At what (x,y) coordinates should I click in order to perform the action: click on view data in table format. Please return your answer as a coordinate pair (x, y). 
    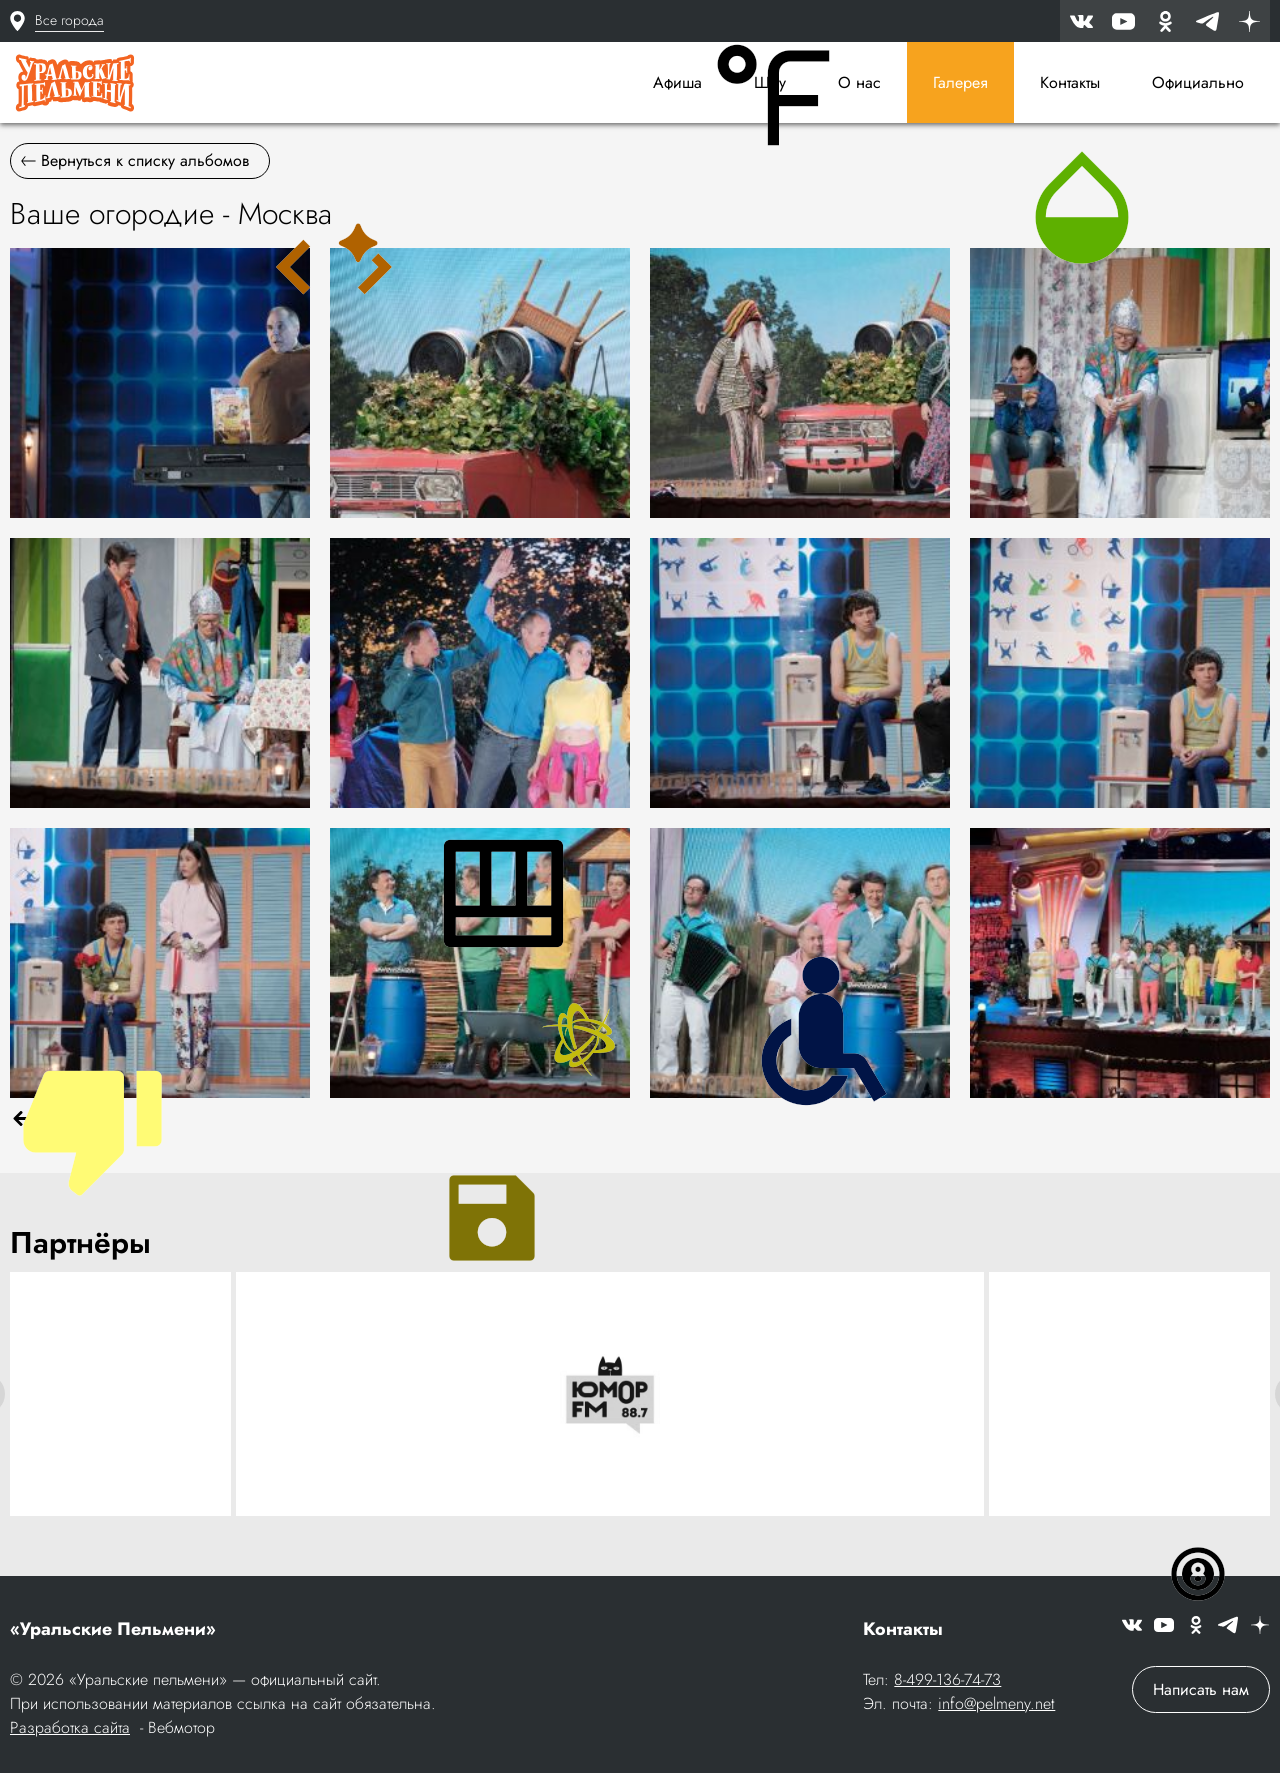
    Looking at the image, I should click on (503, 893).